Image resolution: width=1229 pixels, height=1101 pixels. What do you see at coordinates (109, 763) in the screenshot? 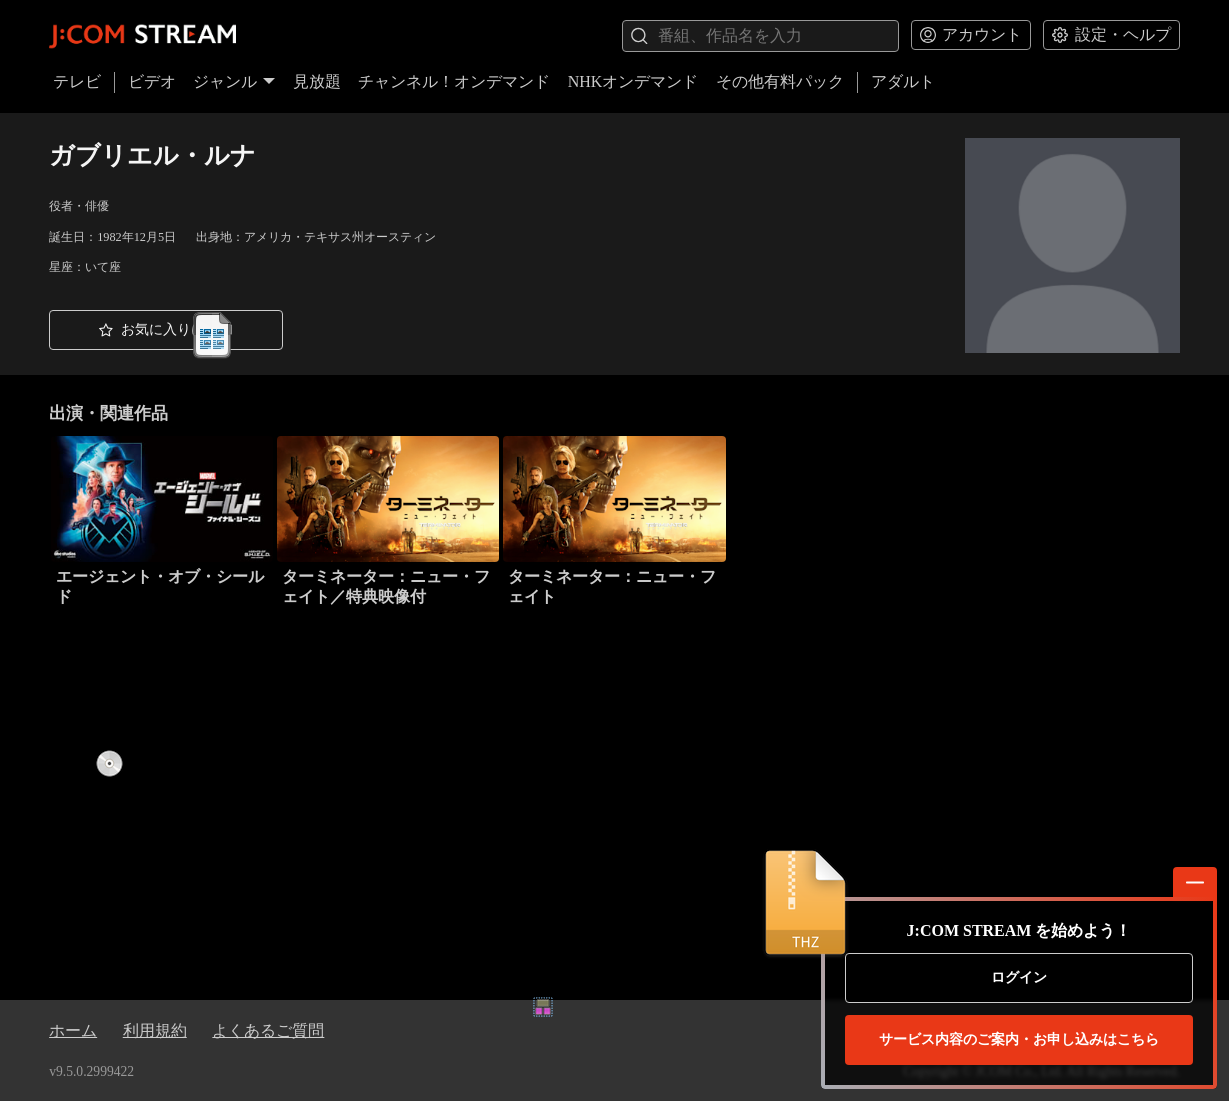
I see `access cd/dvd drive` at bounding box center [109, 763].